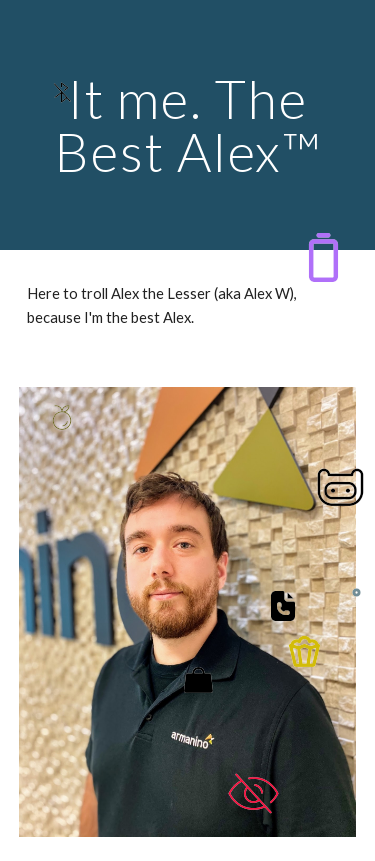 The height and width of the screenshot is (861, 375). What do you see at coordinates (323, 257) in the screenshot?
I see `indicates battery is empty or depleted` at bounding box center [323, 257].